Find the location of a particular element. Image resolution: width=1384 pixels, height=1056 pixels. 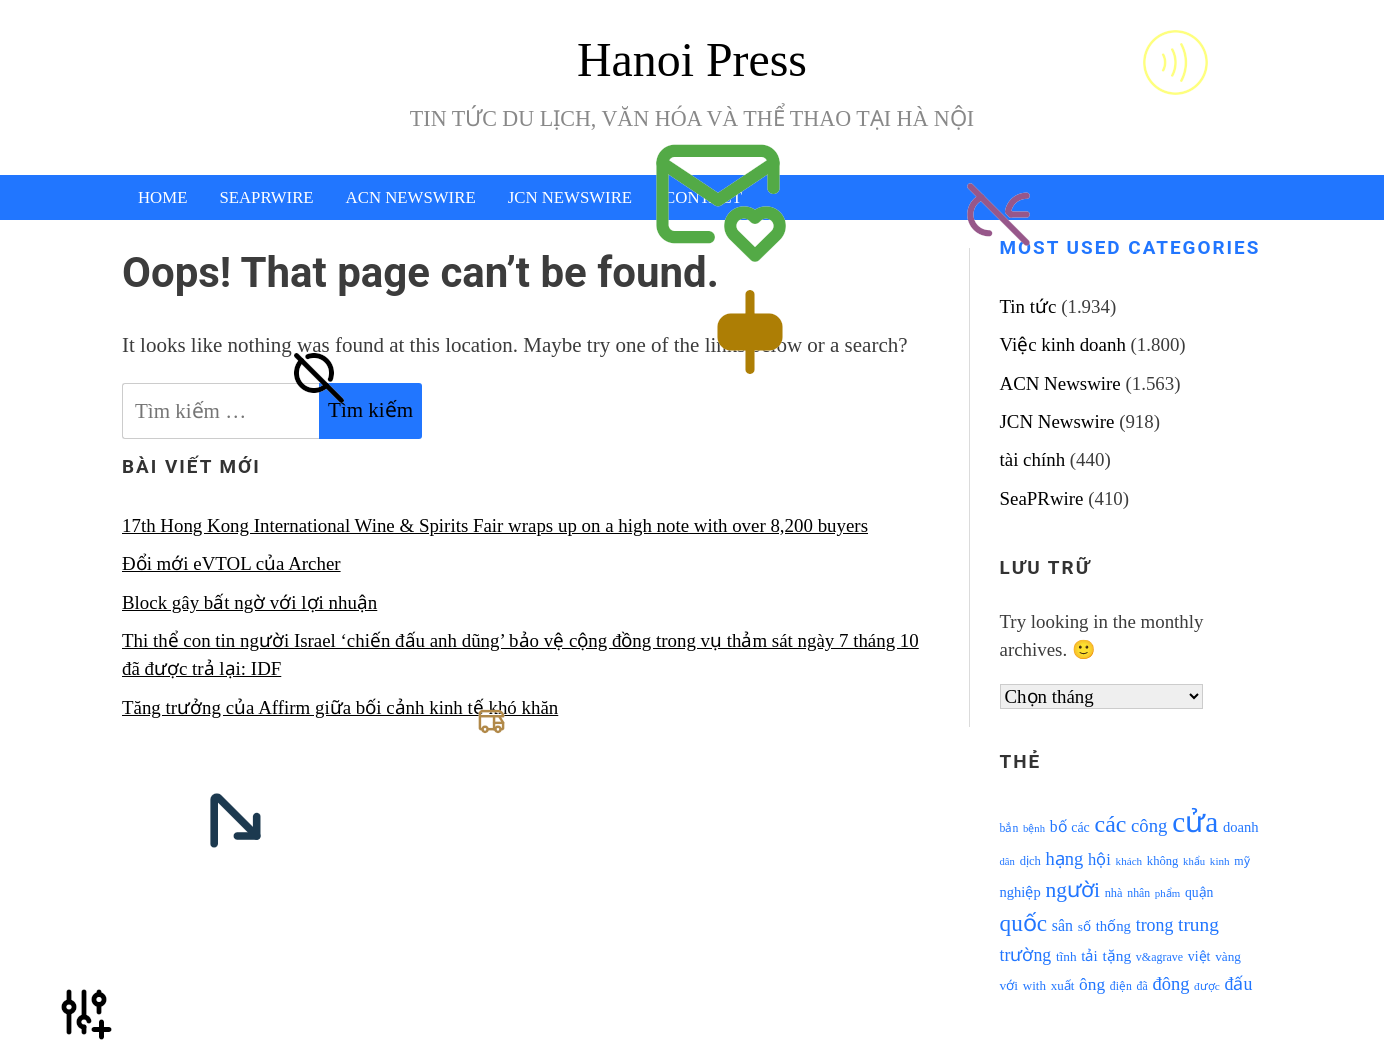

view favorite or loved emails is located at coordinates (718, 194).